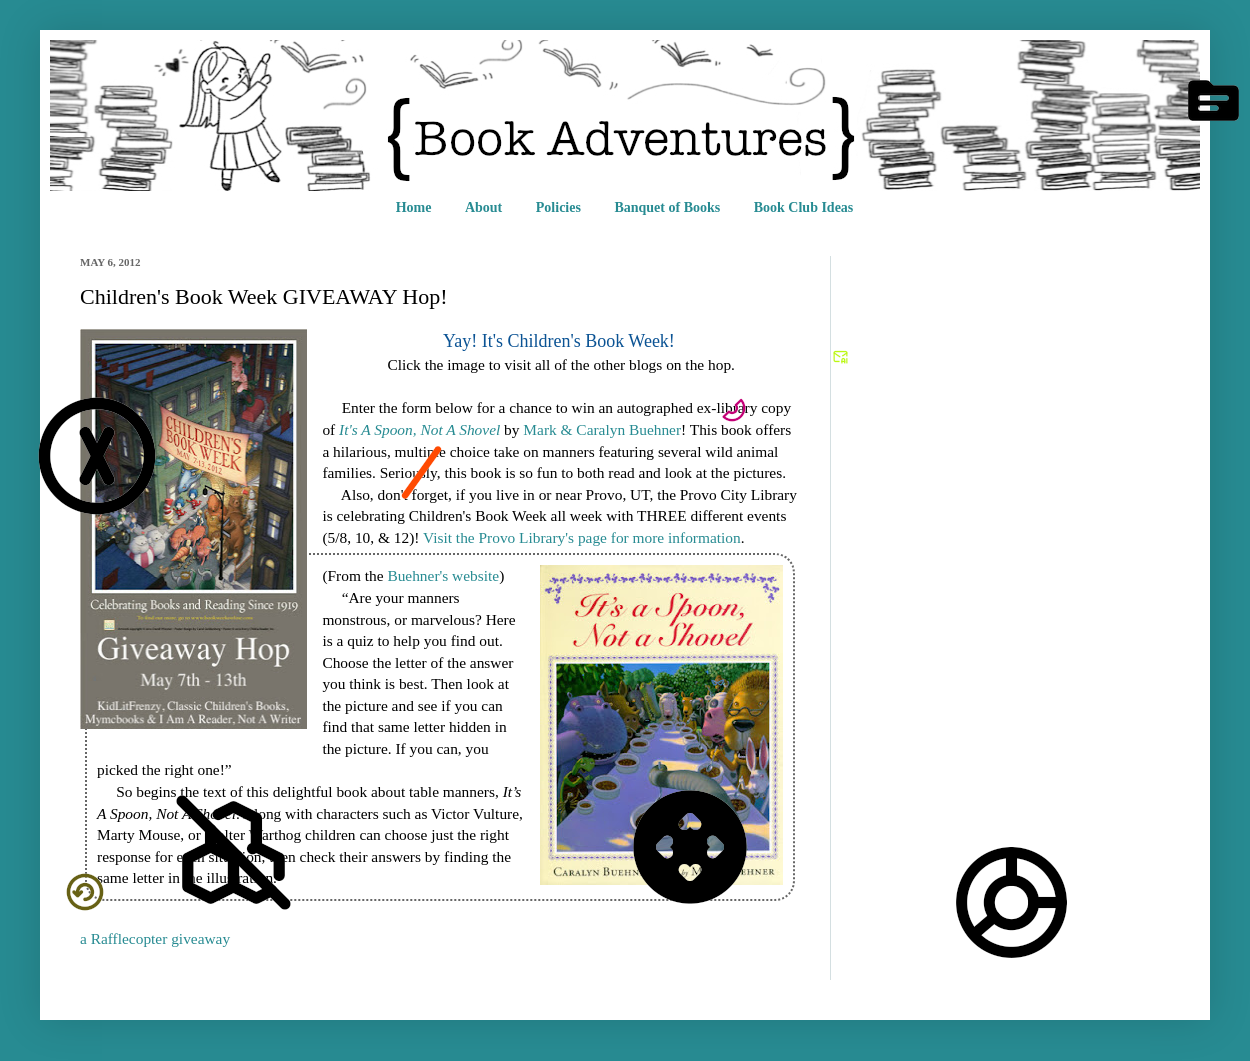 This screenshot has width=1250, height=1061. I want to click on open topic or file folder, so click(1213, 100).